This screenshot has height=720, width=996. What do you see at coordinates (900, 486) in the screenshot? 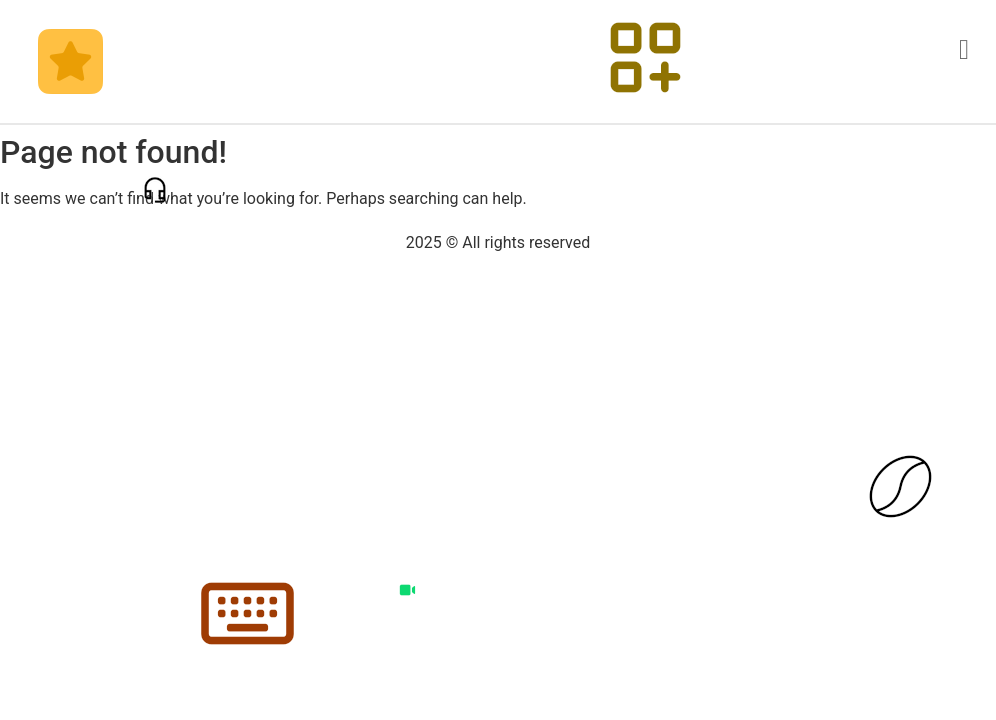
I see `browse coffee shop locations` at bounding box center [900, 486].